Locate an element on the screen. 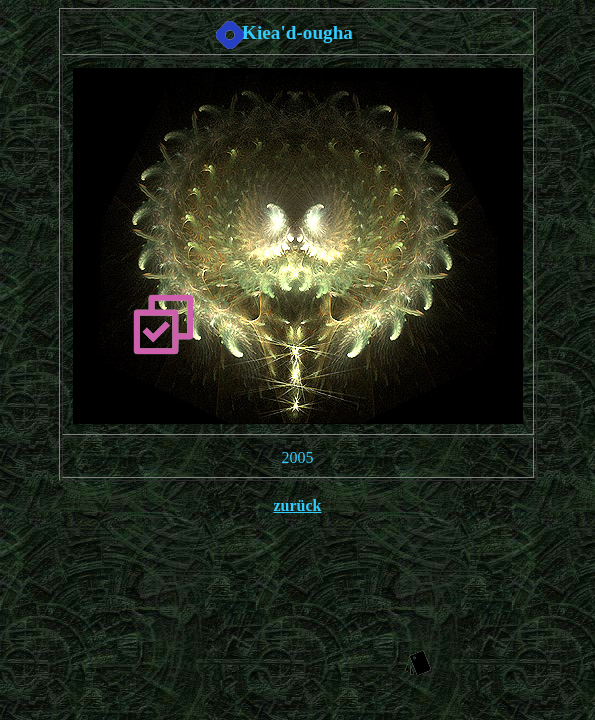  select multiple items is located at coordinates (163, 324).